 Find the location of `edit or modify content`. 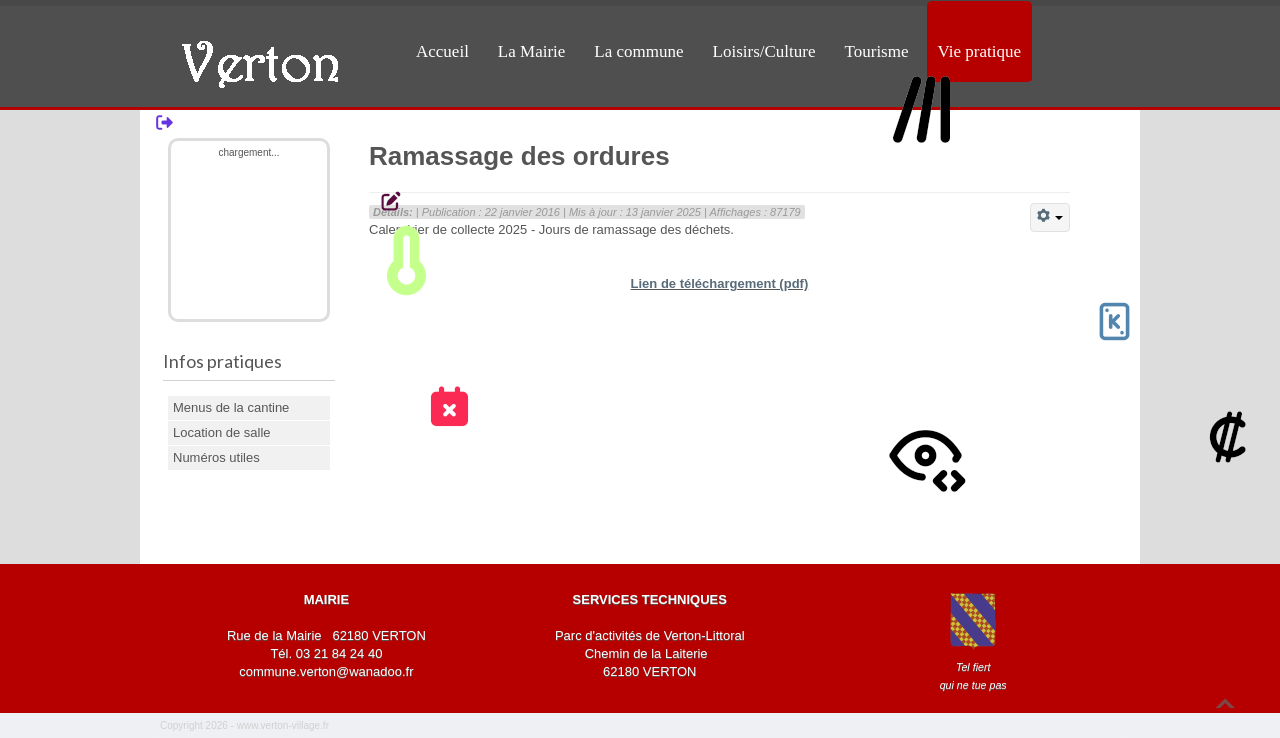

edit or modify content is located at coordinates (391, 201).